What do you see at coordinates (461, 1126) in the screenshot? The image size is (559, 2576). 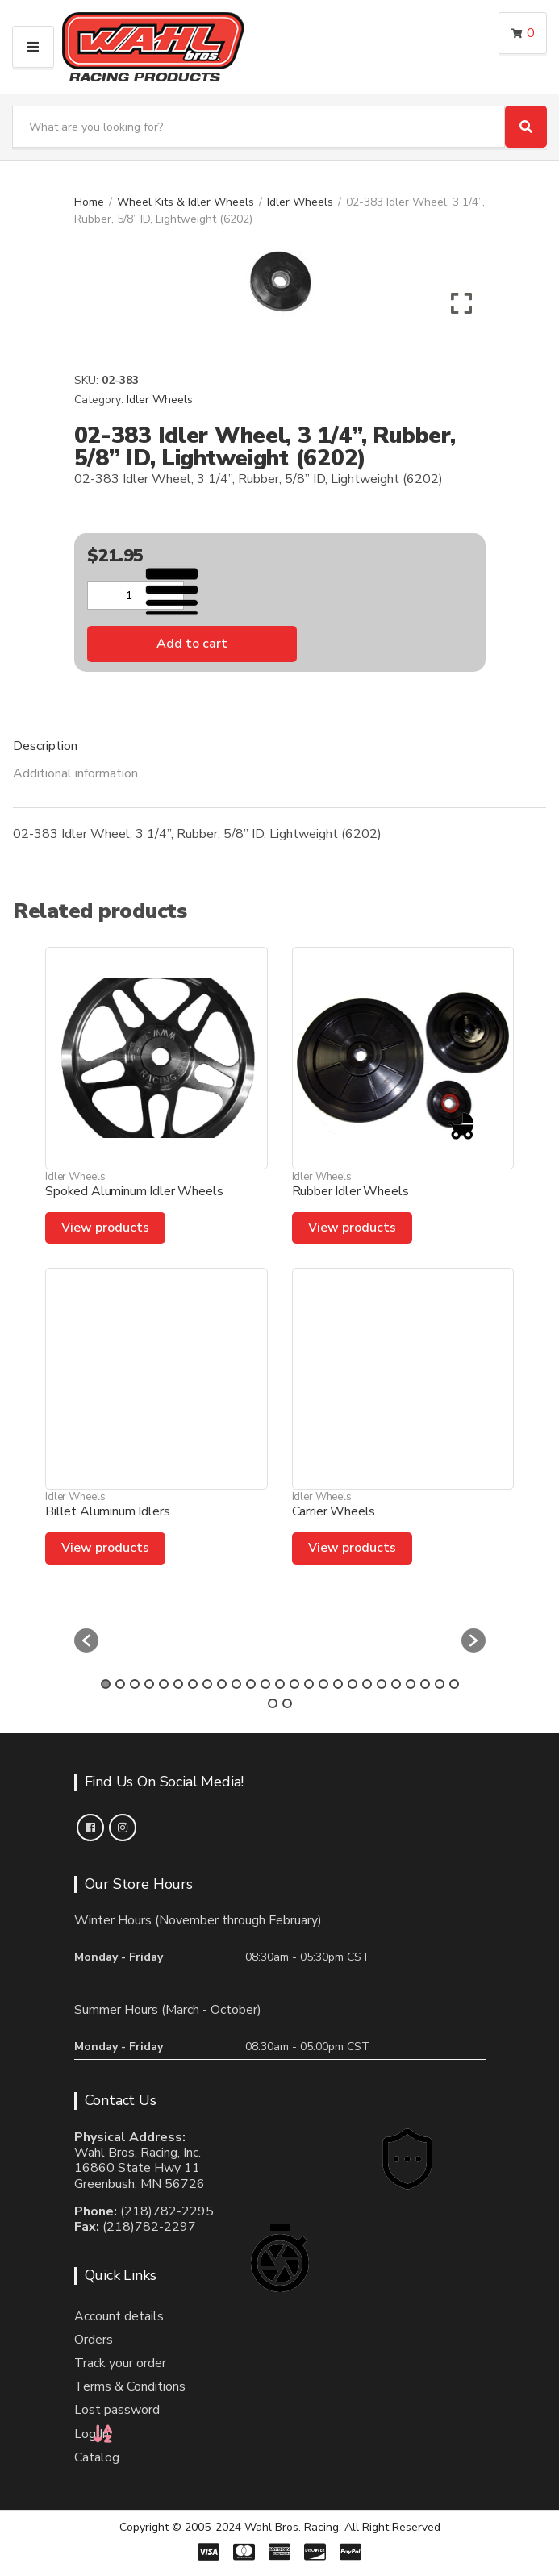 I see `indicates child-friendly or family-friendly location` at bounding box center [461, 1126].